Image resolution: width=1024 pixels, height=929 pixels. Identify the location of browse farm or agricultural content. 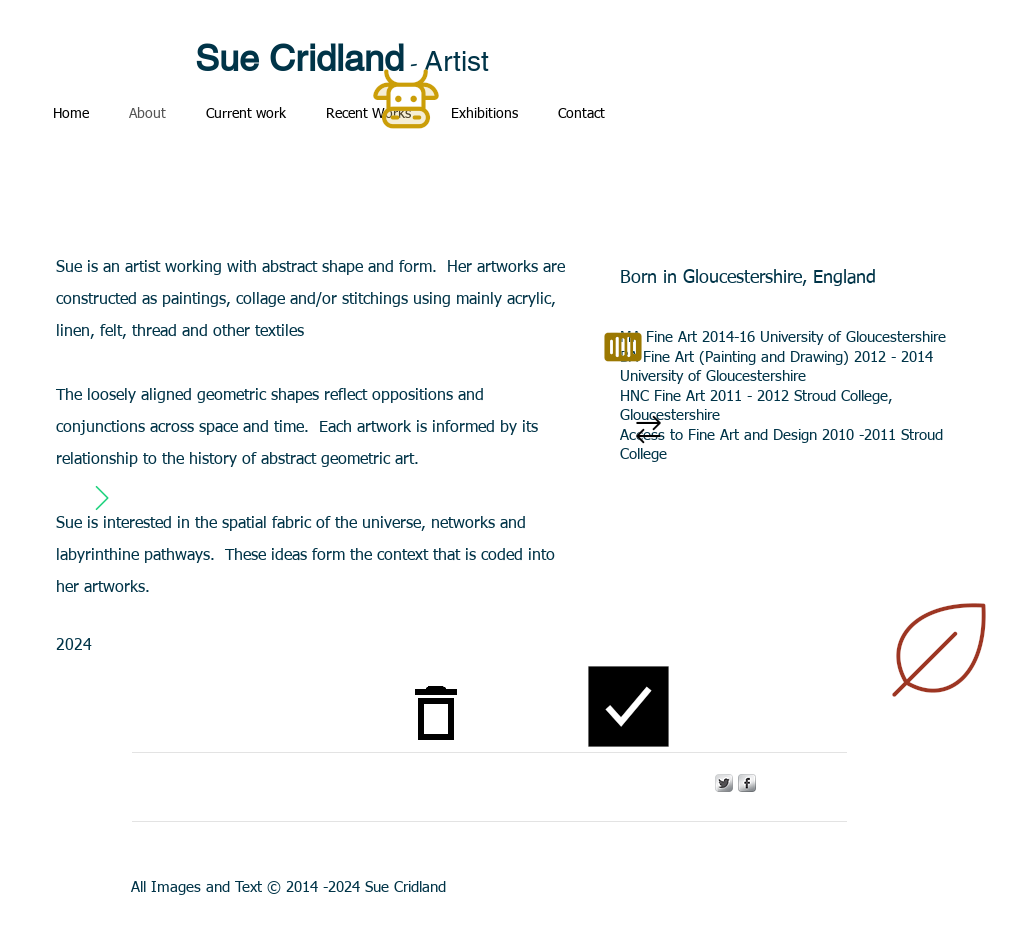
(406, 100).